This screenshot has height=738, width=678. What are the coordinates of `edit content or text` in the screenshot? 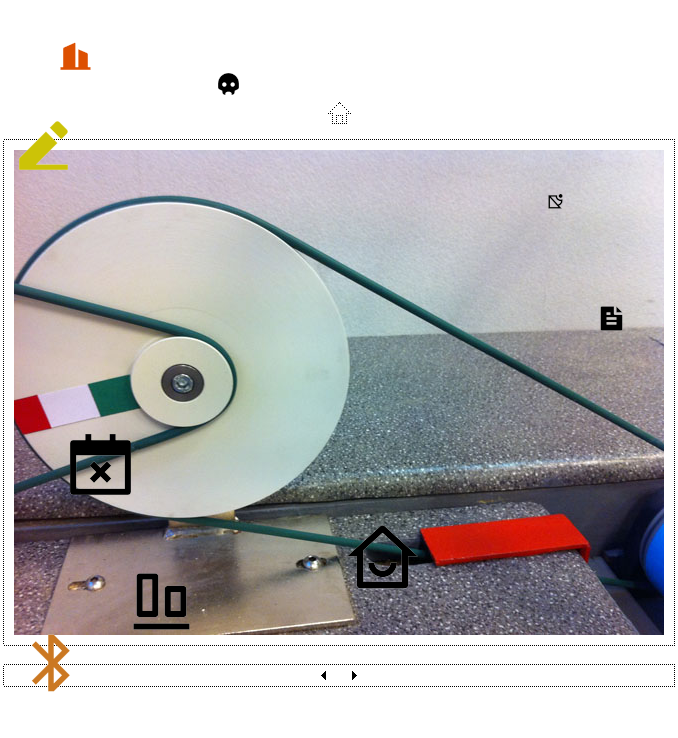 It's located at (43, 145).